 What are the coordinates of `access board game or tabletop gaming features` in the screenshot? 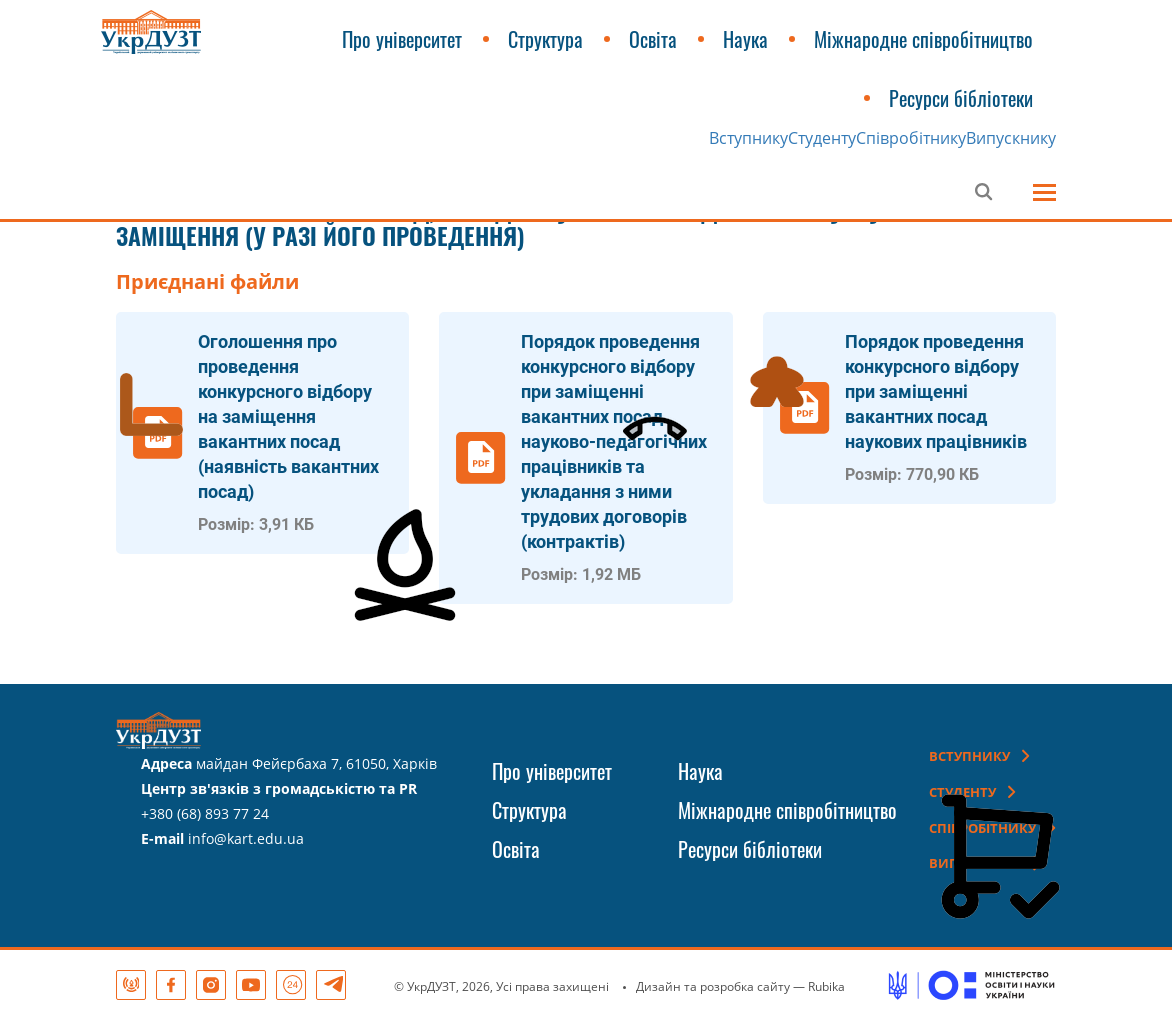 It's located at (777, 383).